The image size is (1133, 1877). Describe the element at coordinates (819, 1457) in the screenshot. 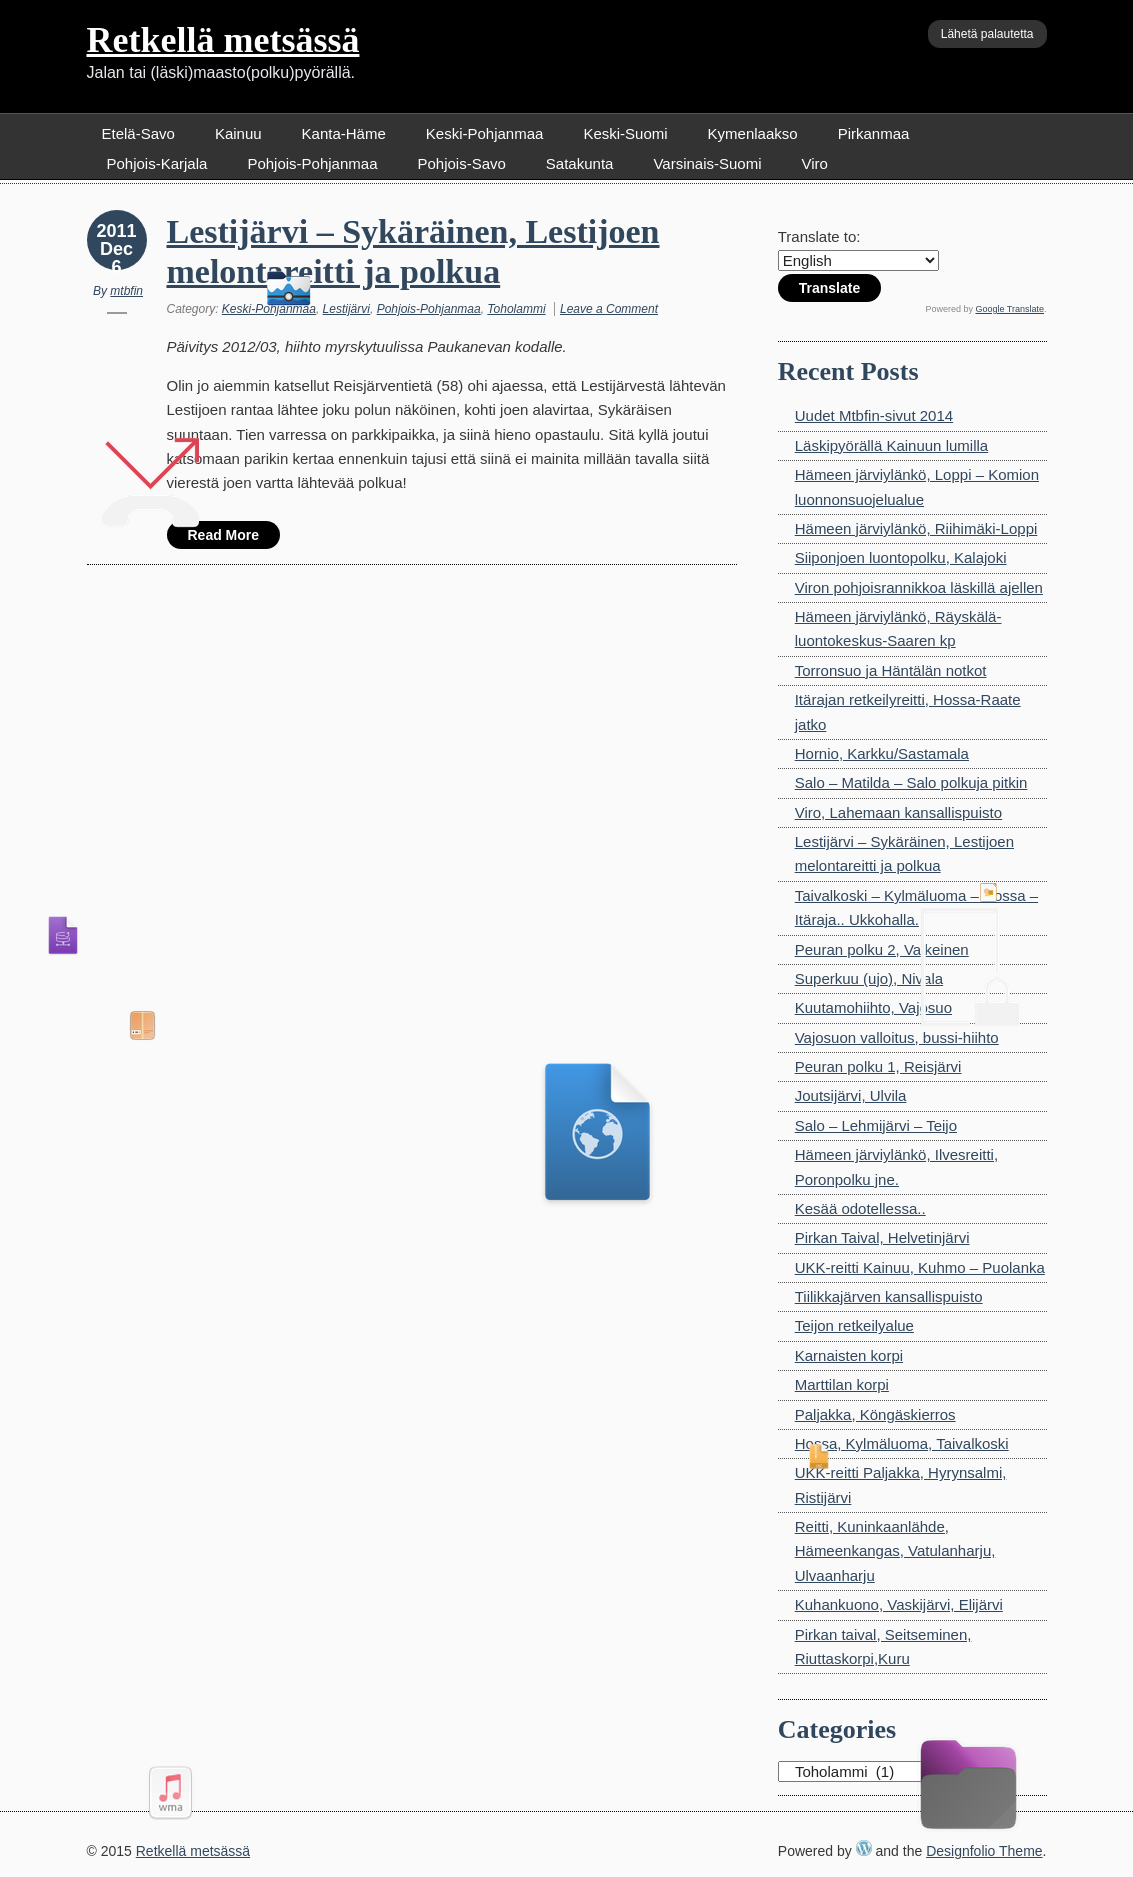

I see `an lrzip compressed archive file` at that location.